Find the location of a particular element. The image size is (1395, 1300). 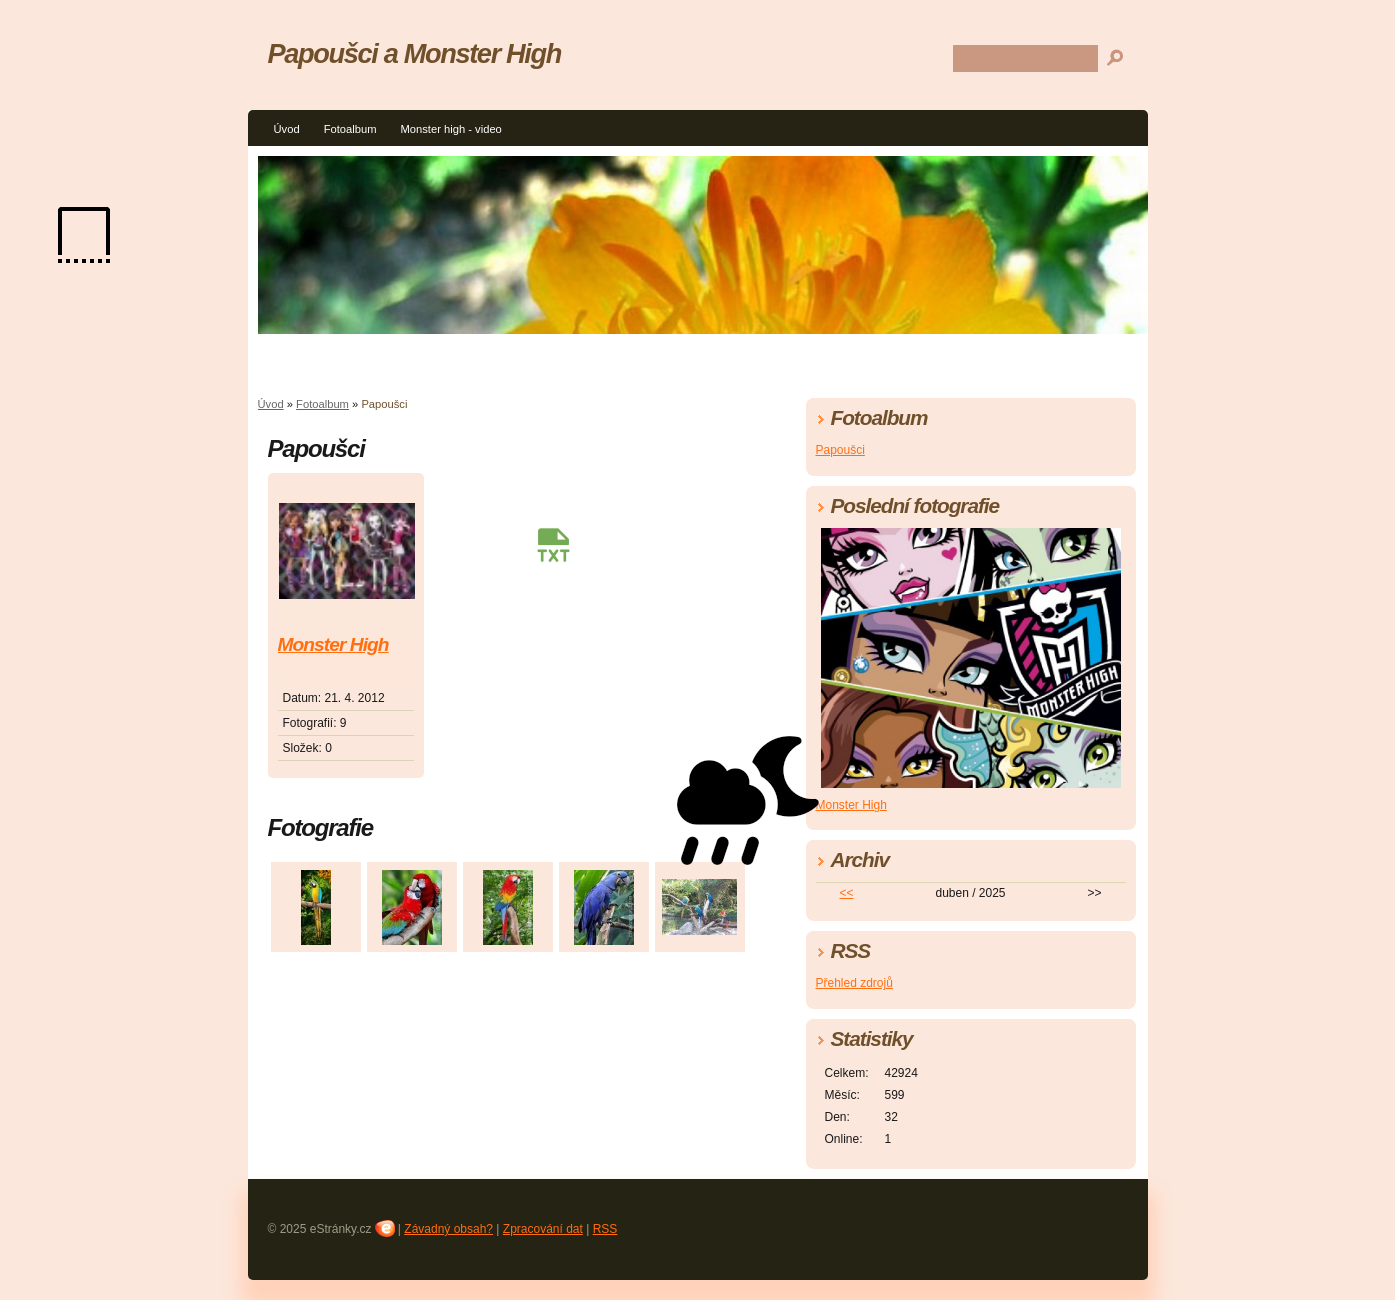

open a plain text file is located at coordinates (553, 546).